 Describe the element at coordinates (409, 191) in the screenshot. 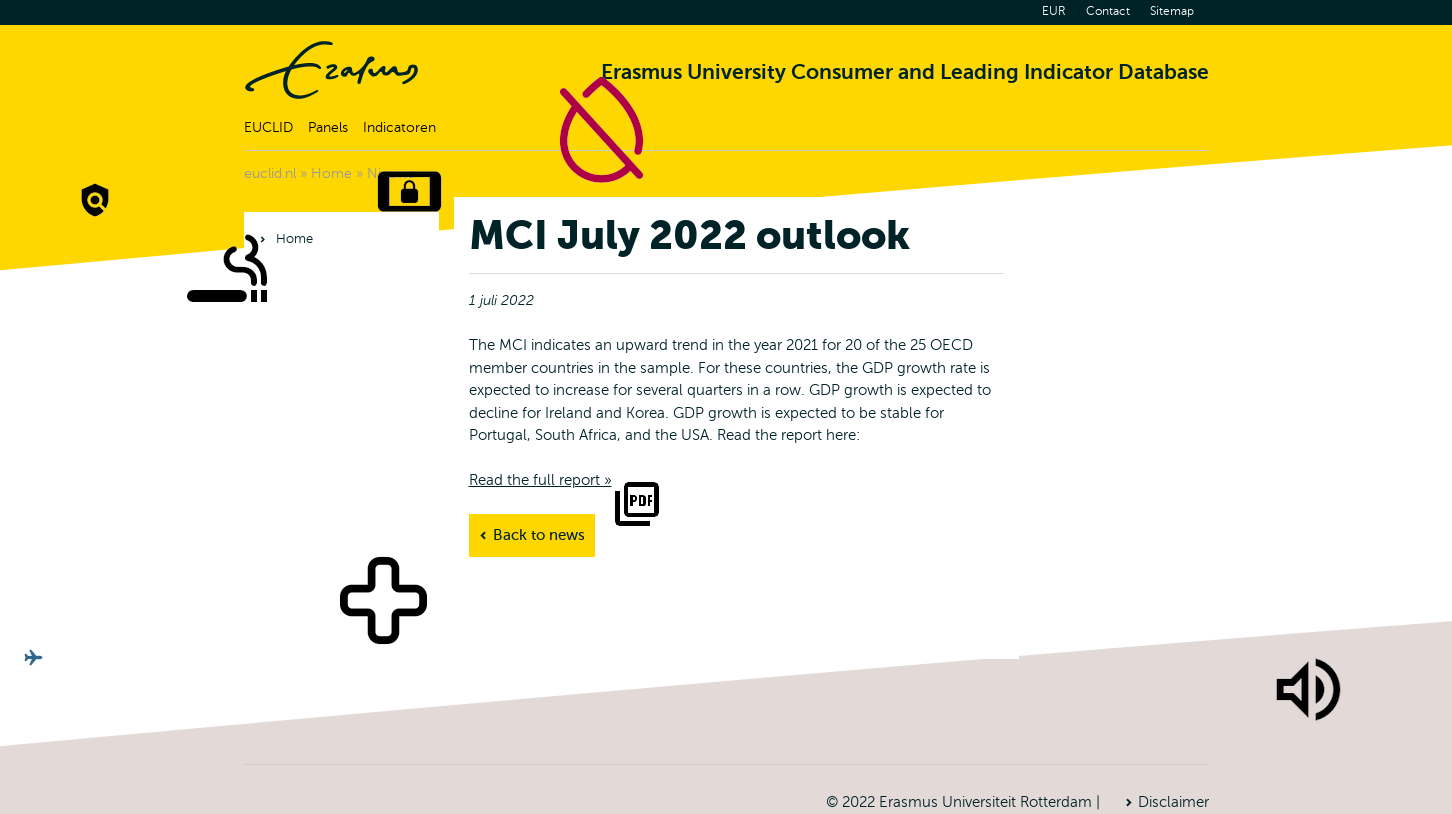

I see `lock screen in landscape orientation` at that location.